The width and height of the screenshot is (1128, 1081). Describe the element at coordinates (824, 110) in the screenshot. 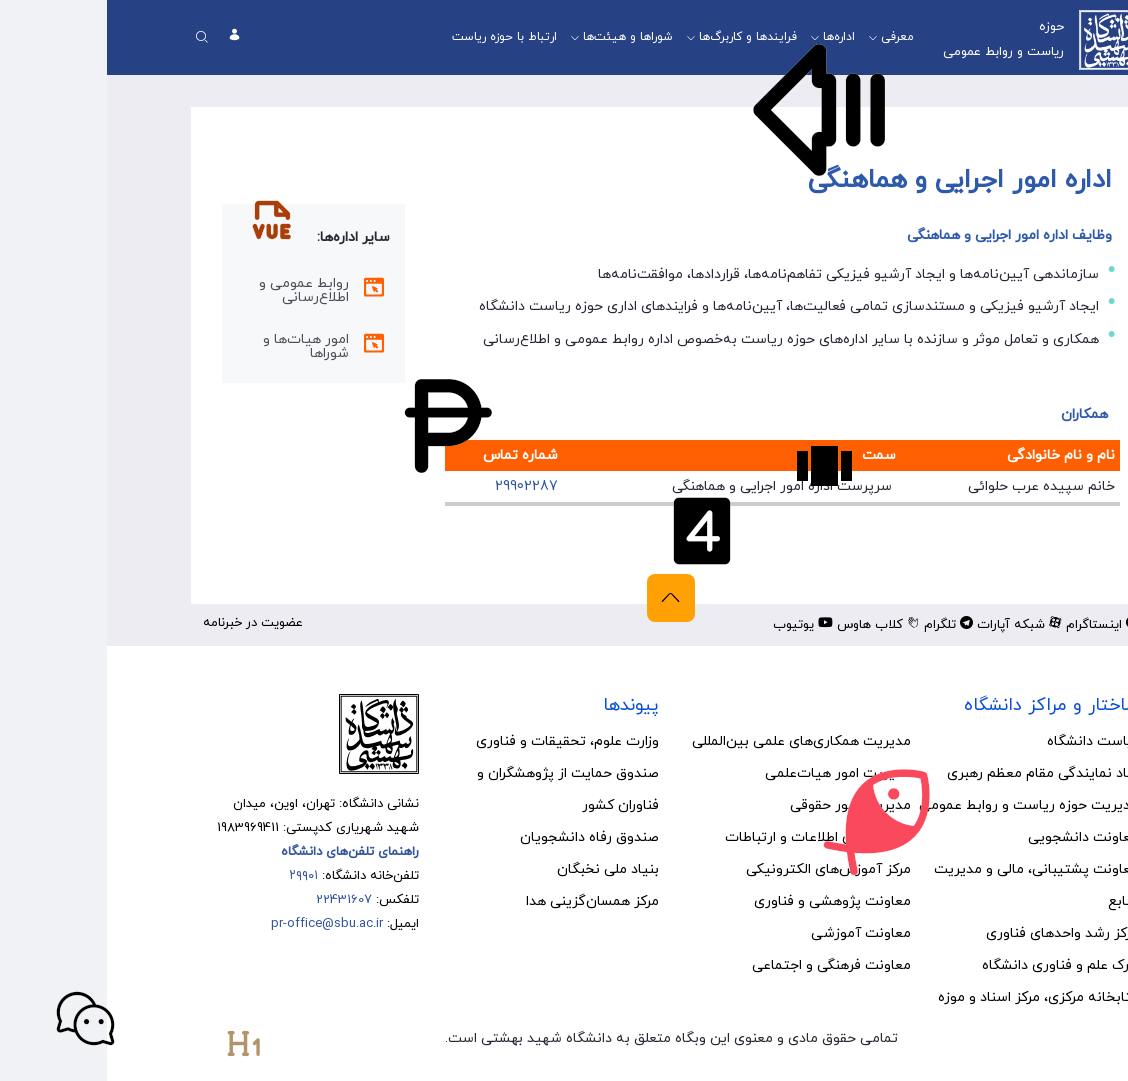

I see `go back multiple steps` at that location.